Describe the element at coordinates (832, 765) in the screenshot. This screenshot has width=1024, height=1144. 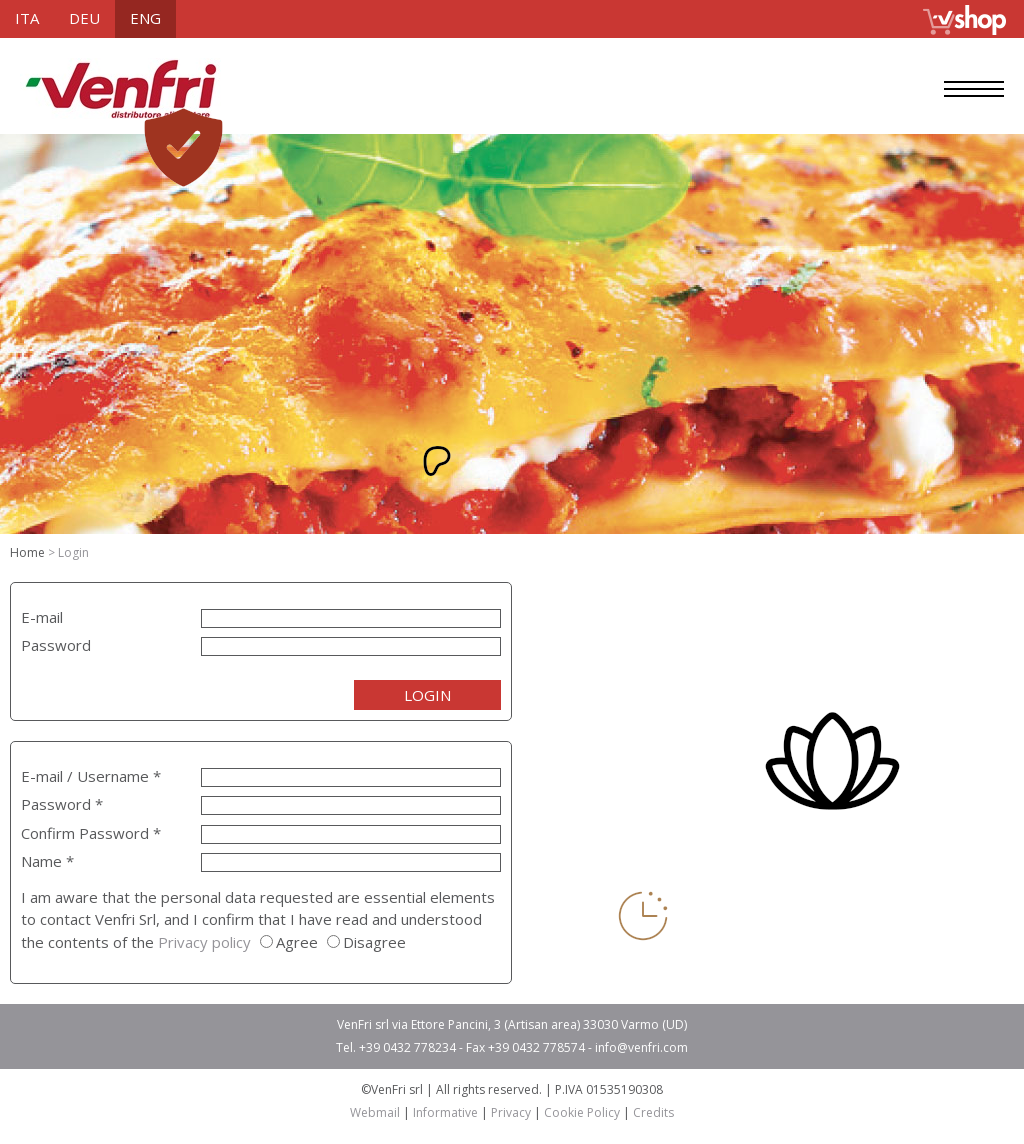
I see `access meditation or mindfulness features` at that location.